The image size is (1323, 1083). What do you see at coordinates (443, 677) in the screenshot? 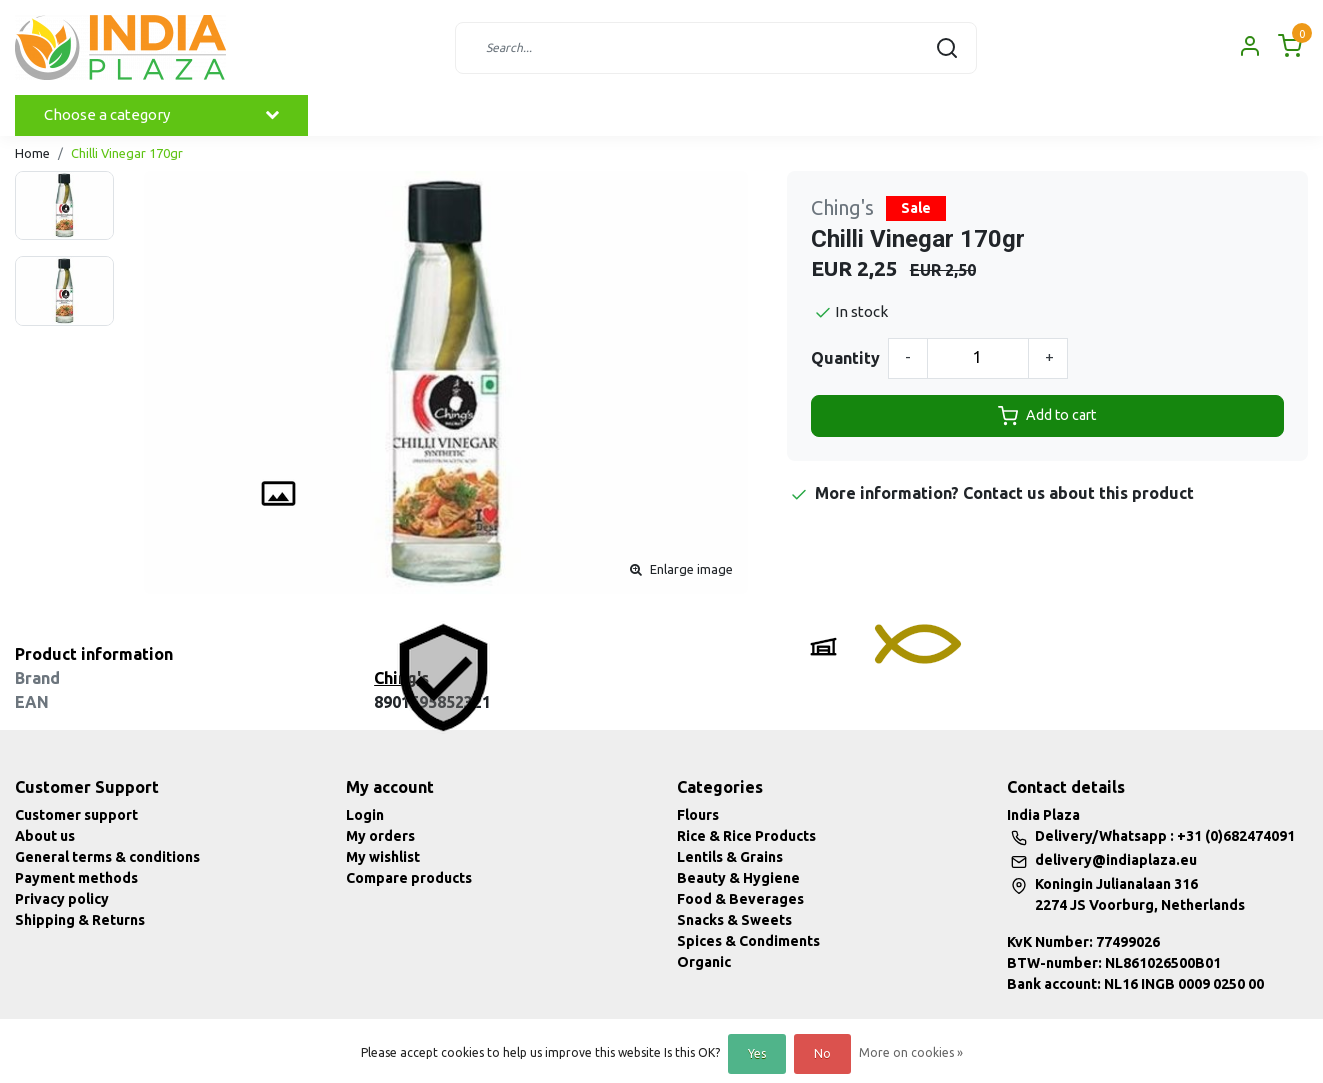
I see `indicates a verified or trusted user account` at bounding box center [443, 677].